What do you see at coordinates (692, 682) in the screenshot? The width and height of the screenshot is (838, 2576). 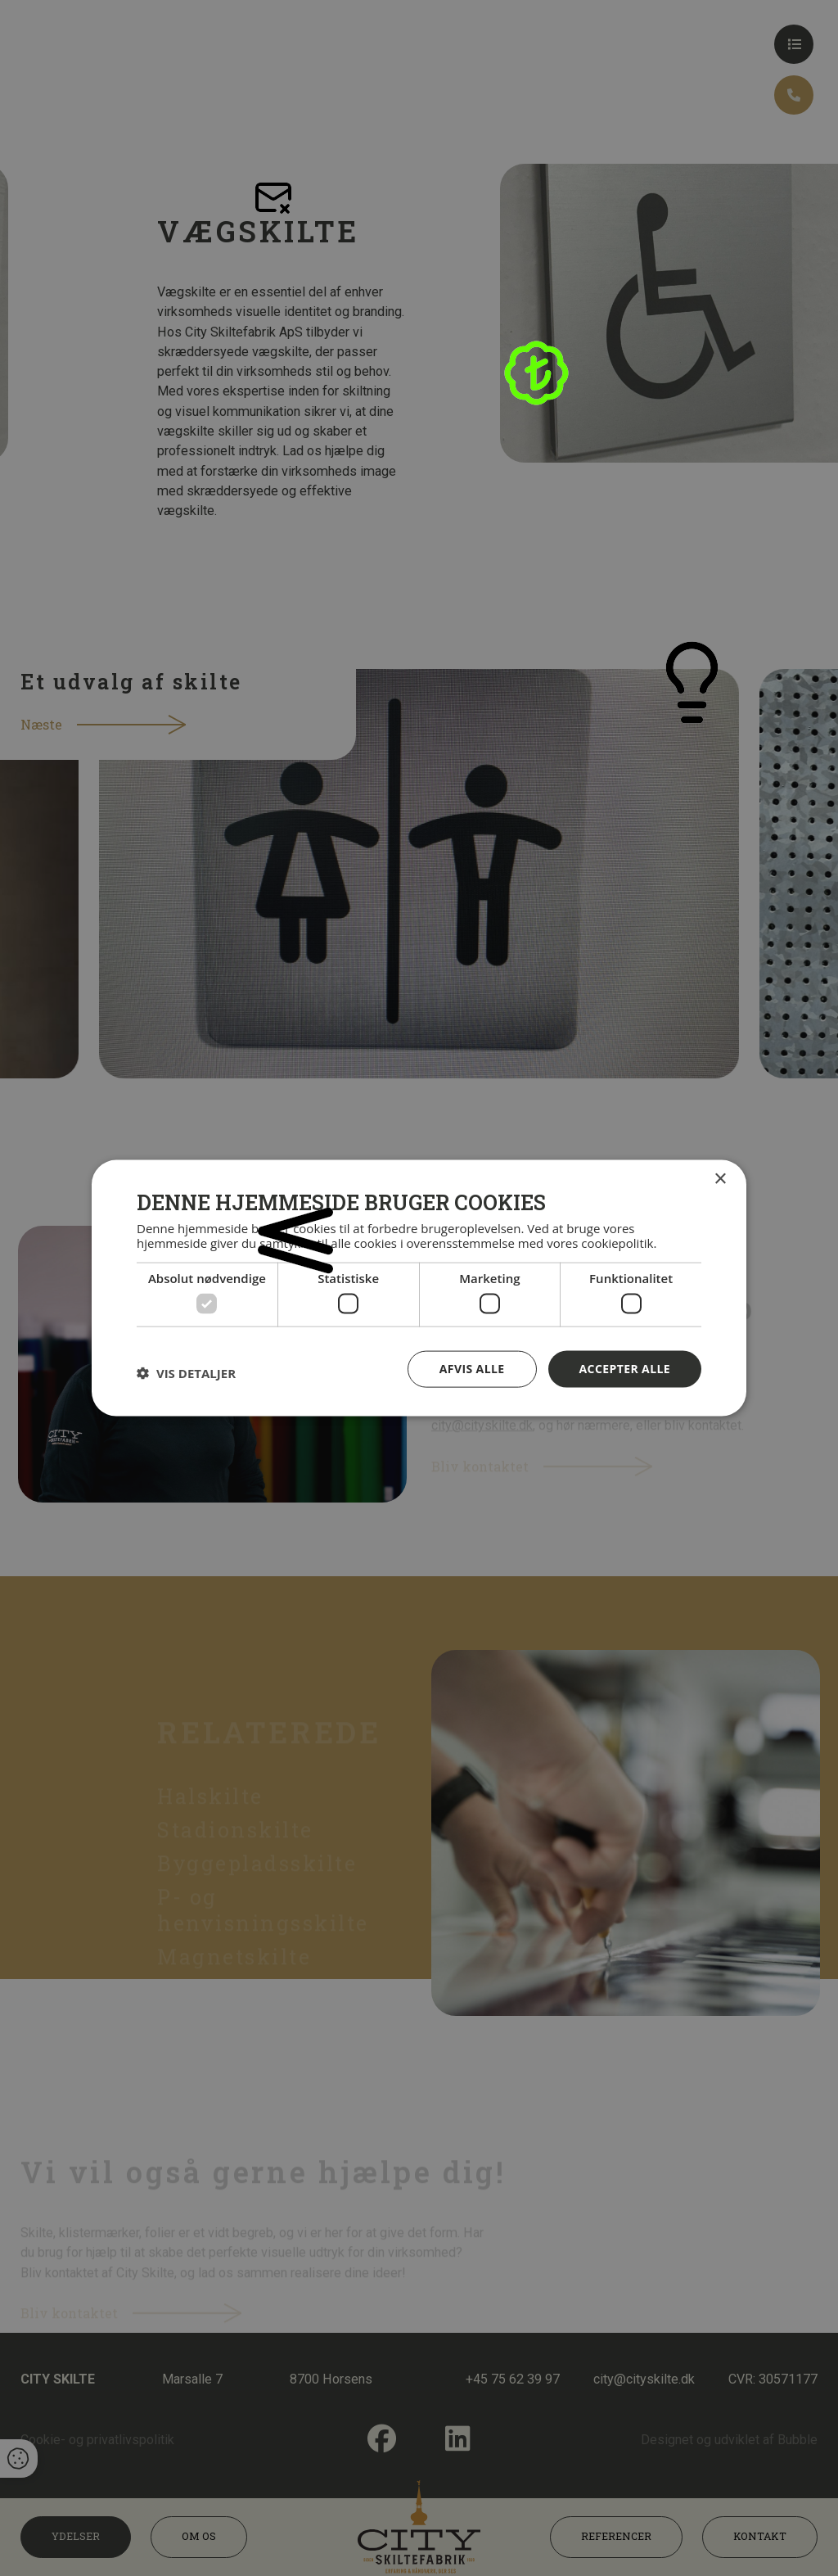 I see `view tips or helpful suggestions` at bounding box center [692, 682].